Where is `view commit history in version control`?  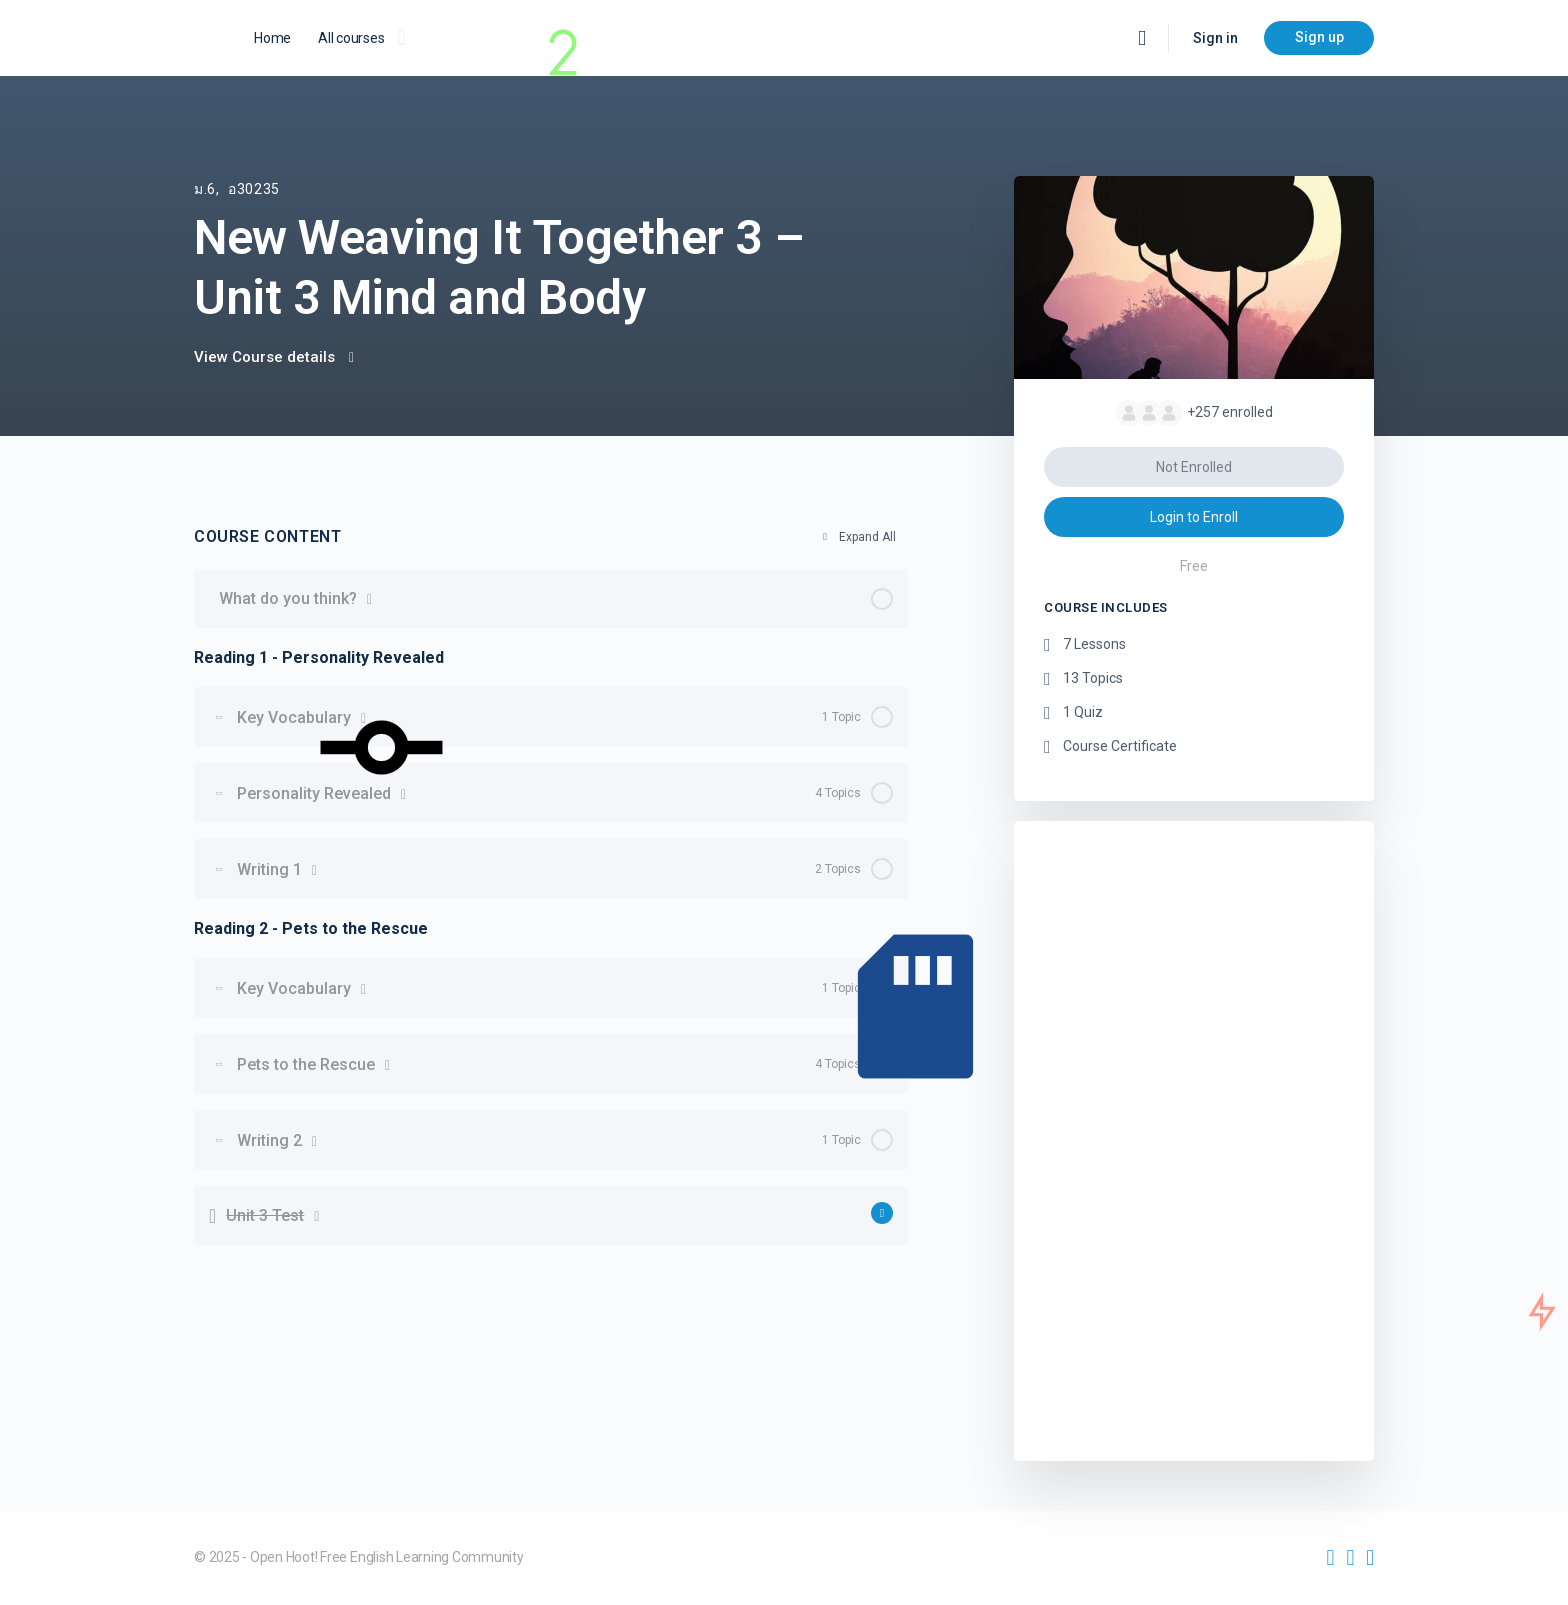
view commit history in version control is located at coordinates (381, 747).